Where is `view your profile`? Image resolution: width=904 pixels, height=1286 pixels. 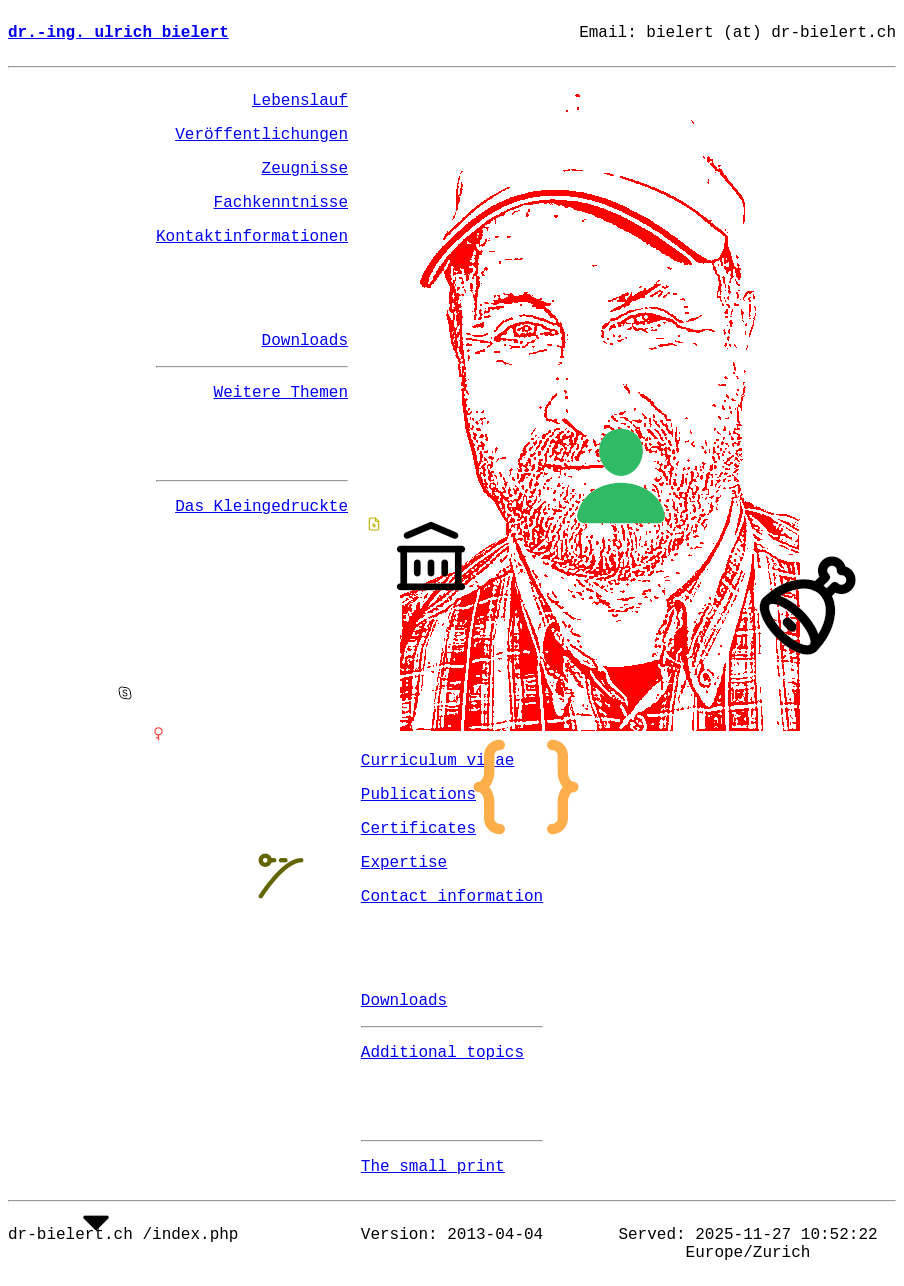 view your profile is located at coordinates (621, 476).